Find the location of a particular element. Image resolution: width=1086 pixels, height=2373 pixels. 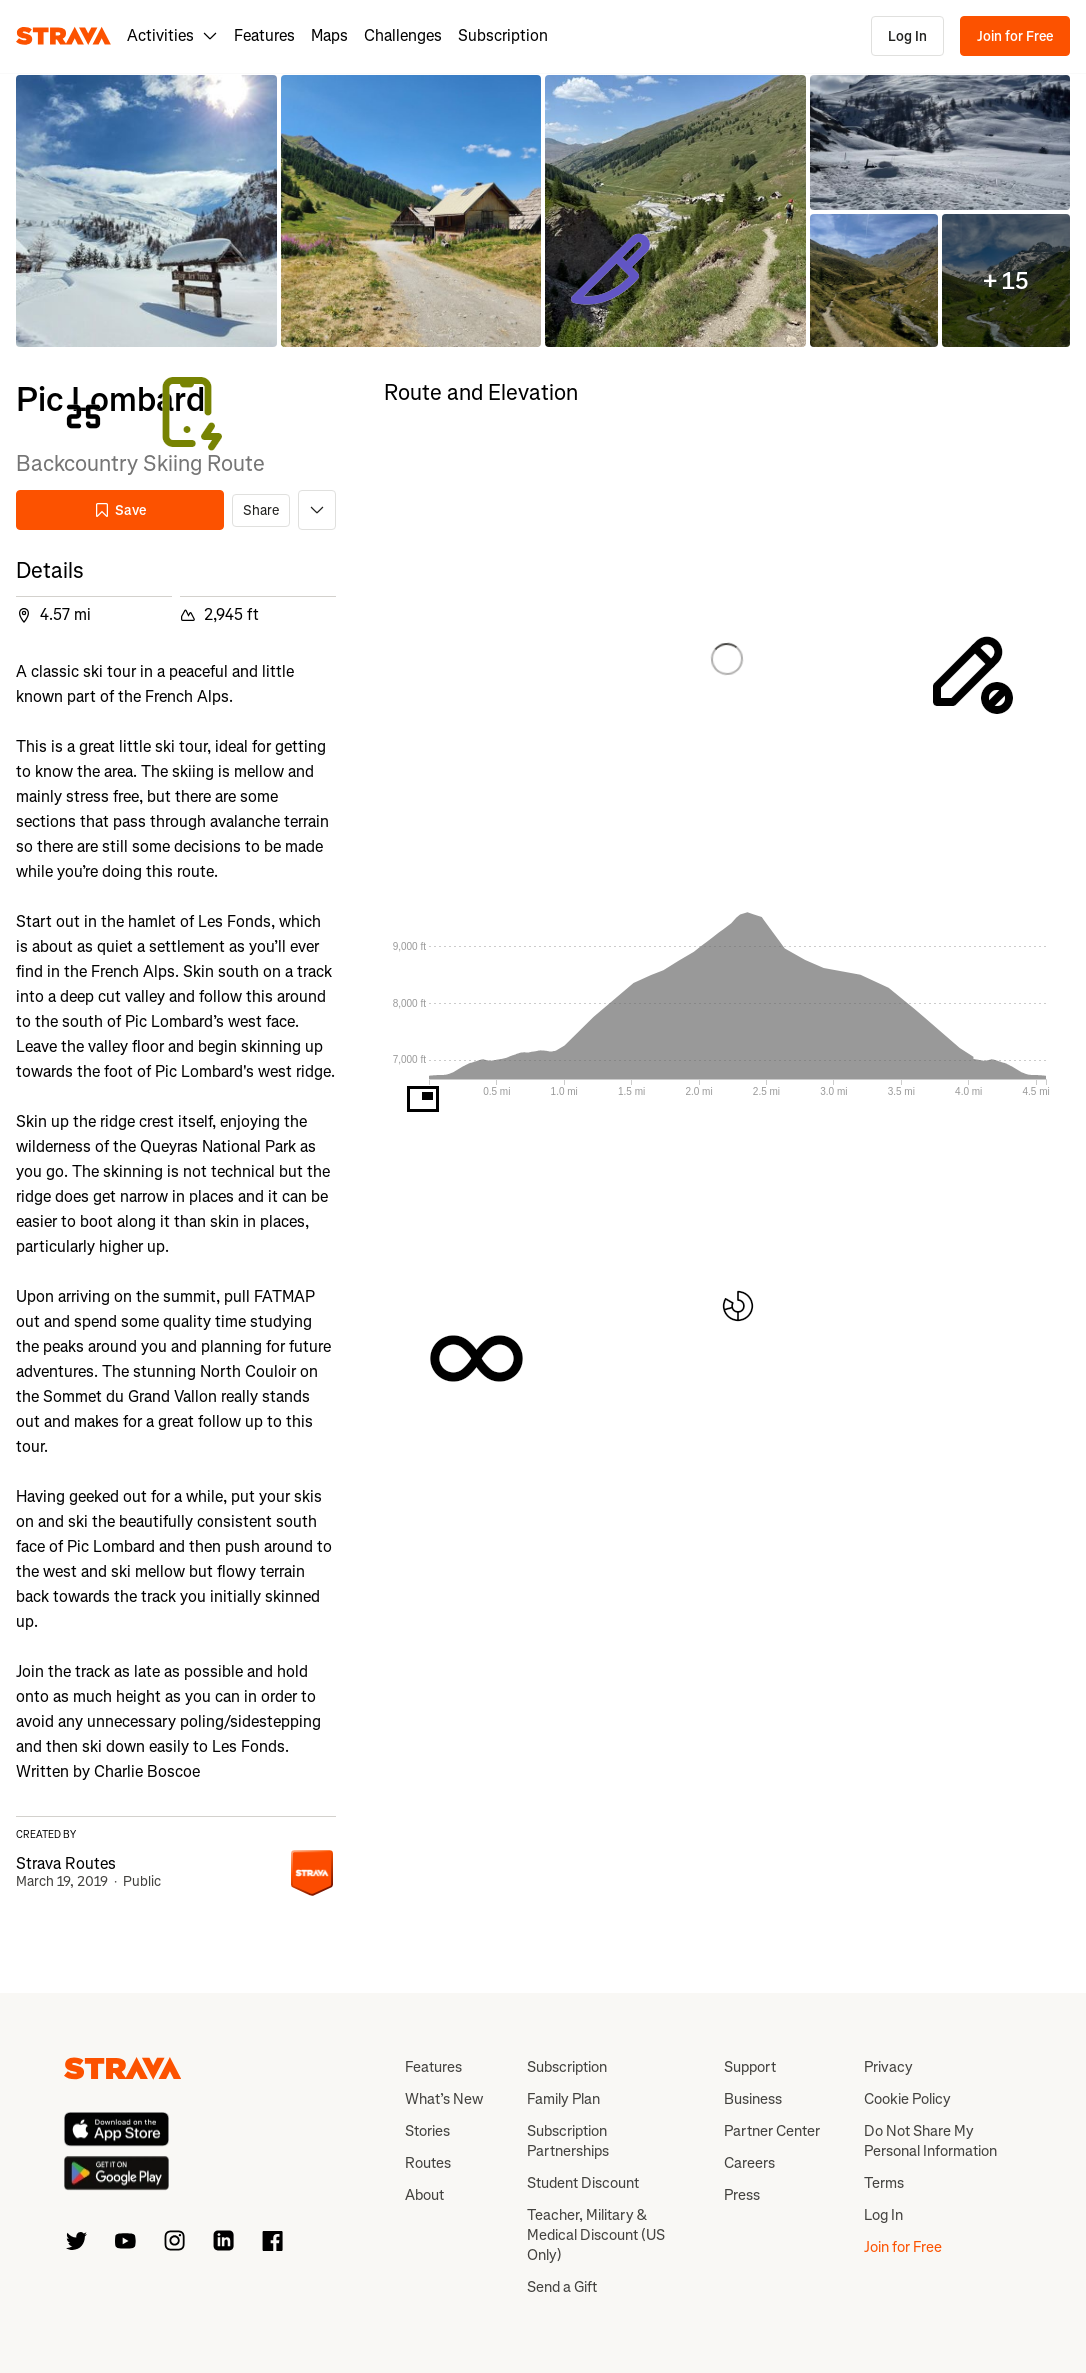

indicates 25 items or notifications is located at coordinates (83, 416).